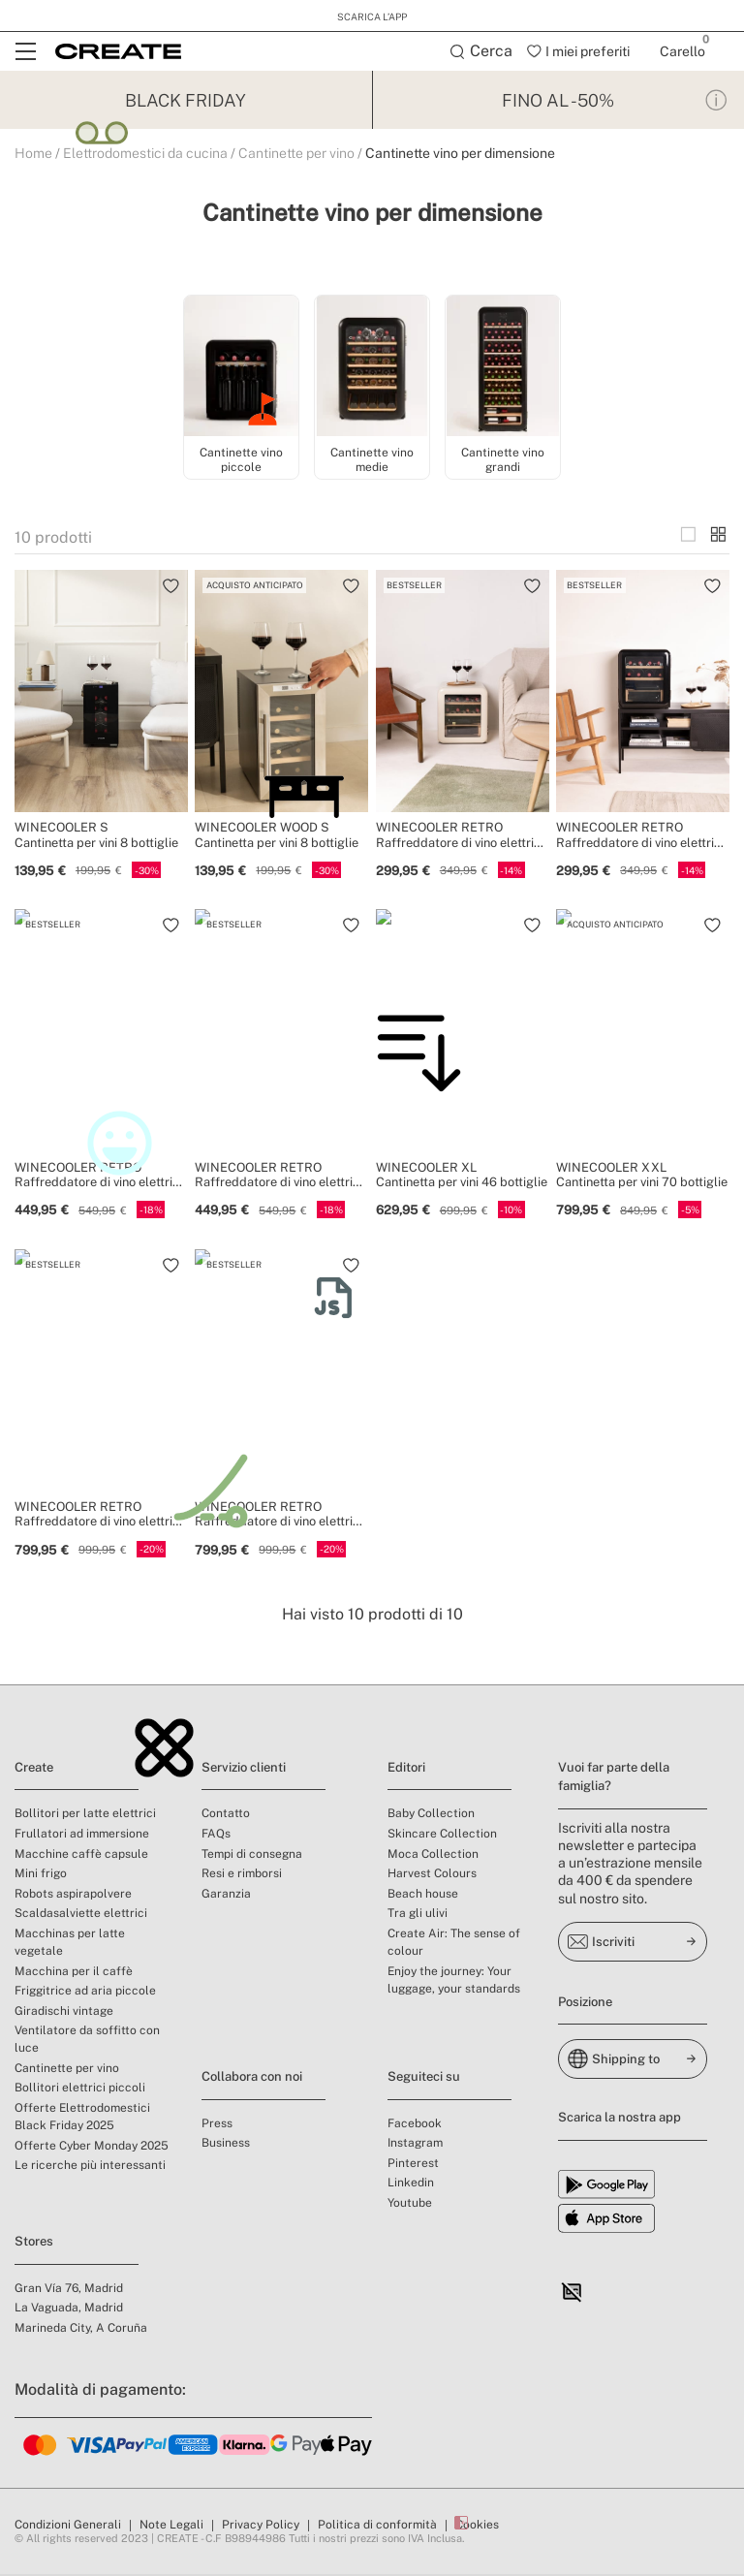 The height and width of the screenshot is (2576, 744). Describe the element at coordinates (572, 2291) in the screenshot. I see `closed captions are disabled` at that location.